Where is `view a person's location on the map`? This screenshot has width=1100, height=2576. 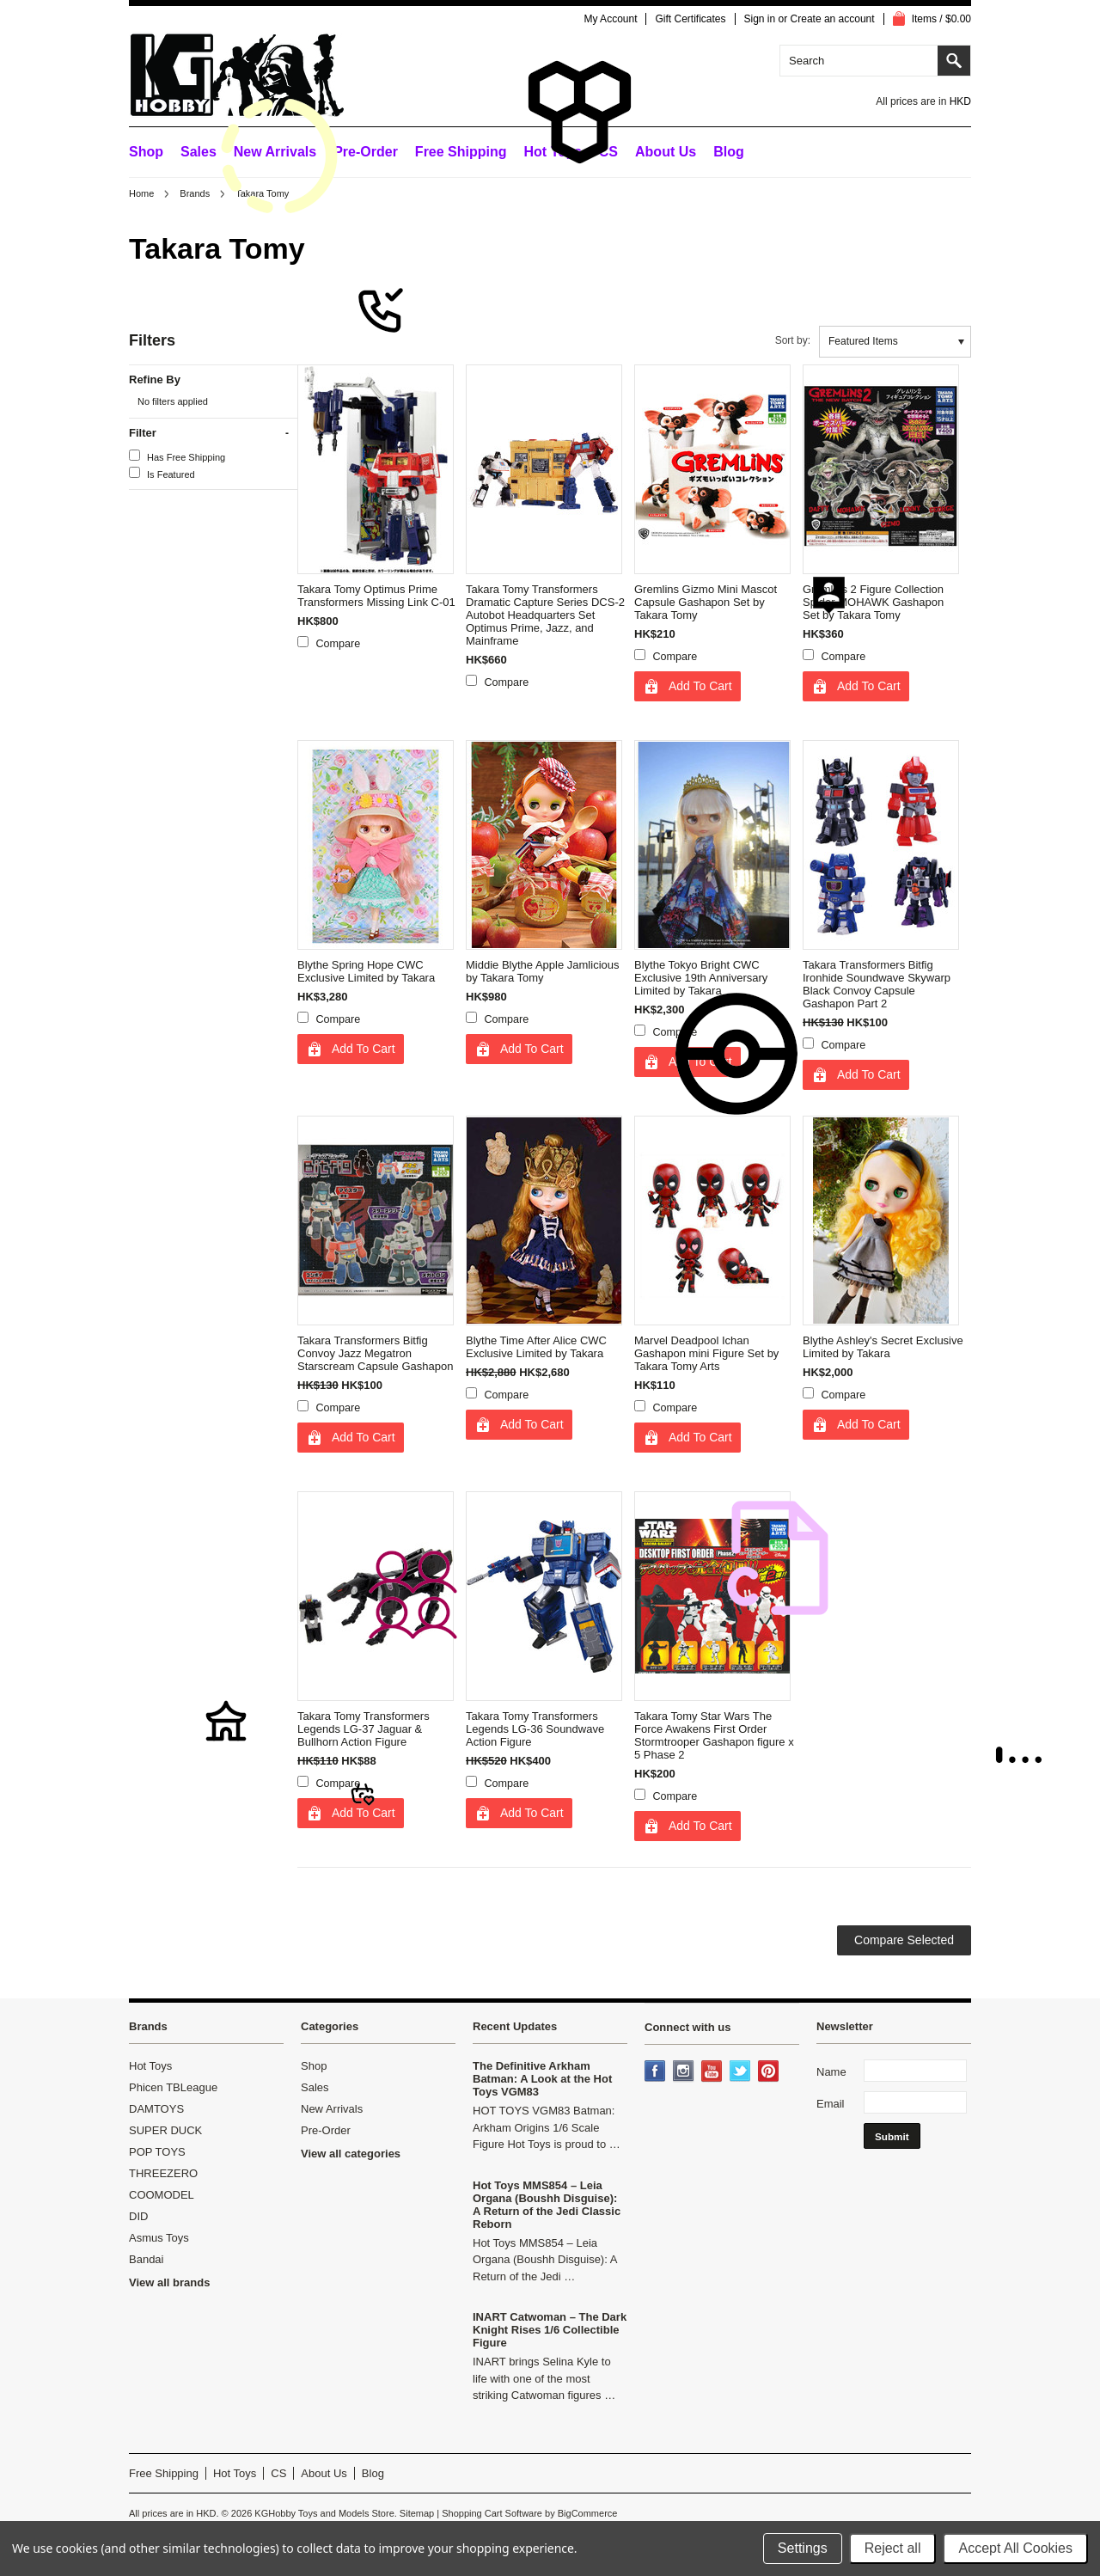
view a person's location on the map is located at coordinates (828, 594).